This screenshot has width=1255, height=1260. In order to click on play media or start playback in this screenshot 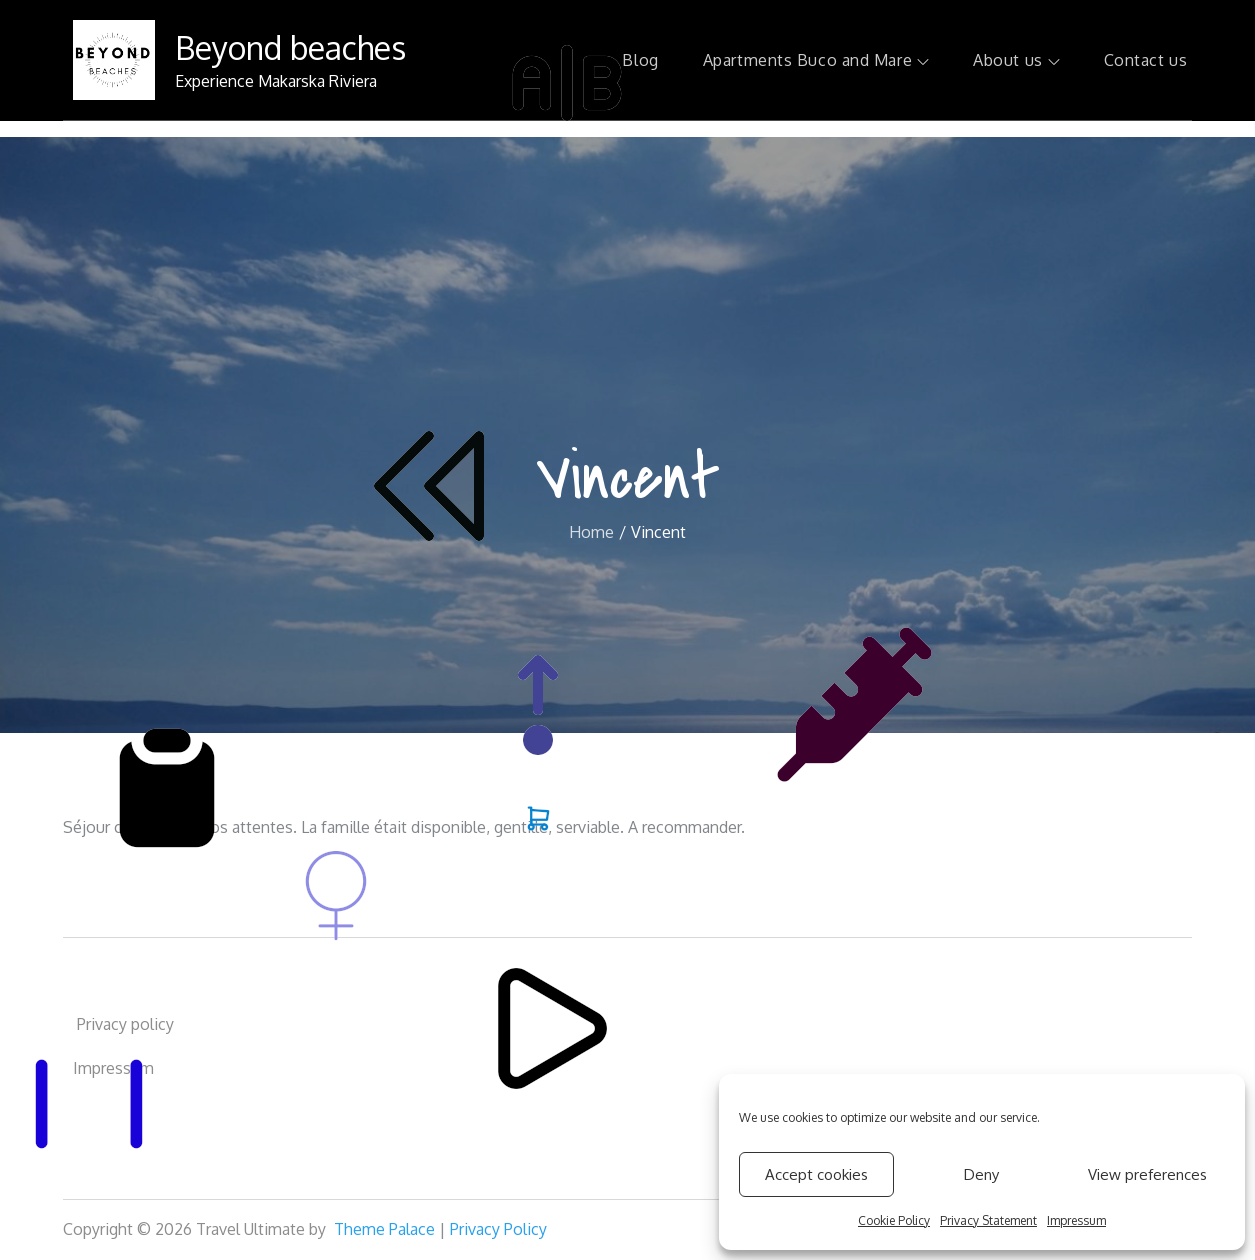, I will do `click(546, 1028)`.